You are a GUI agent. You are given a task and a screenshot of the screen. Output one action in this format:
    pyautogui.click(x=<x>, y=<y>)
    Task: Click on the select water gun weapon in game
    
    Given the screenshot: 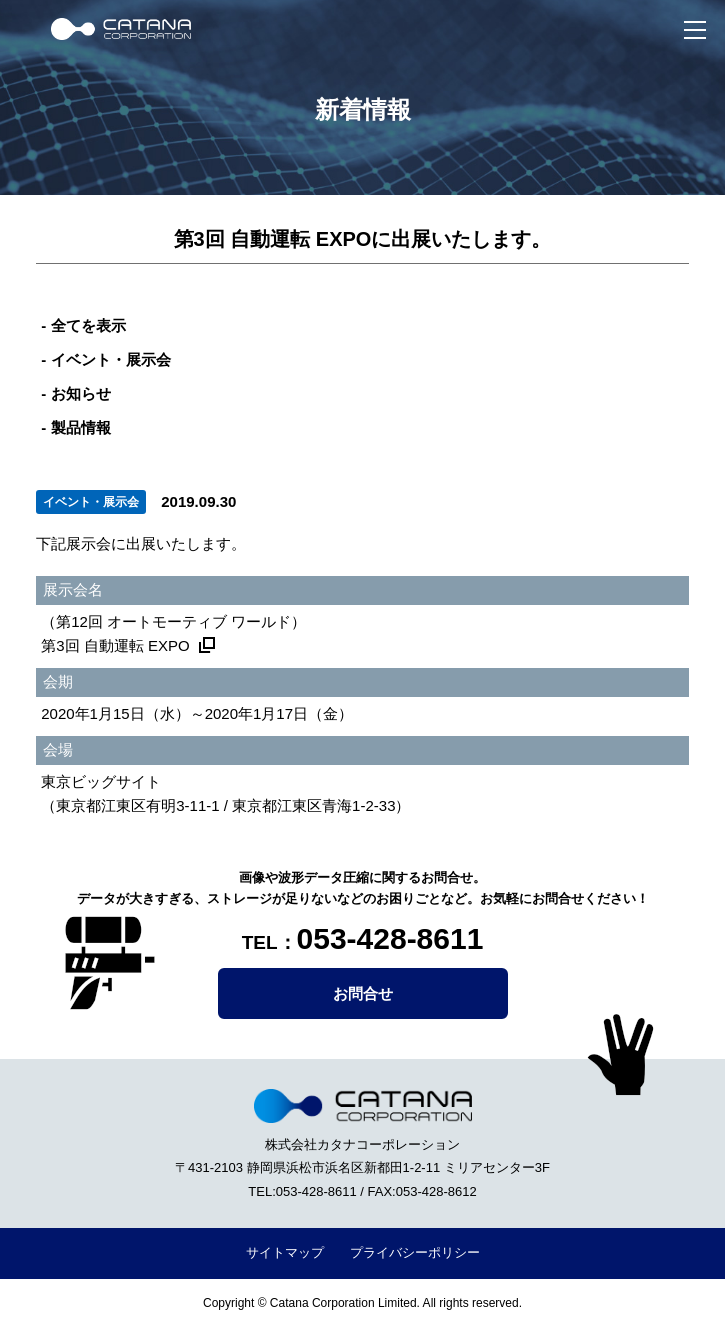 What is the action you would take?
    pyautogui.click(x=110, y=963)
    